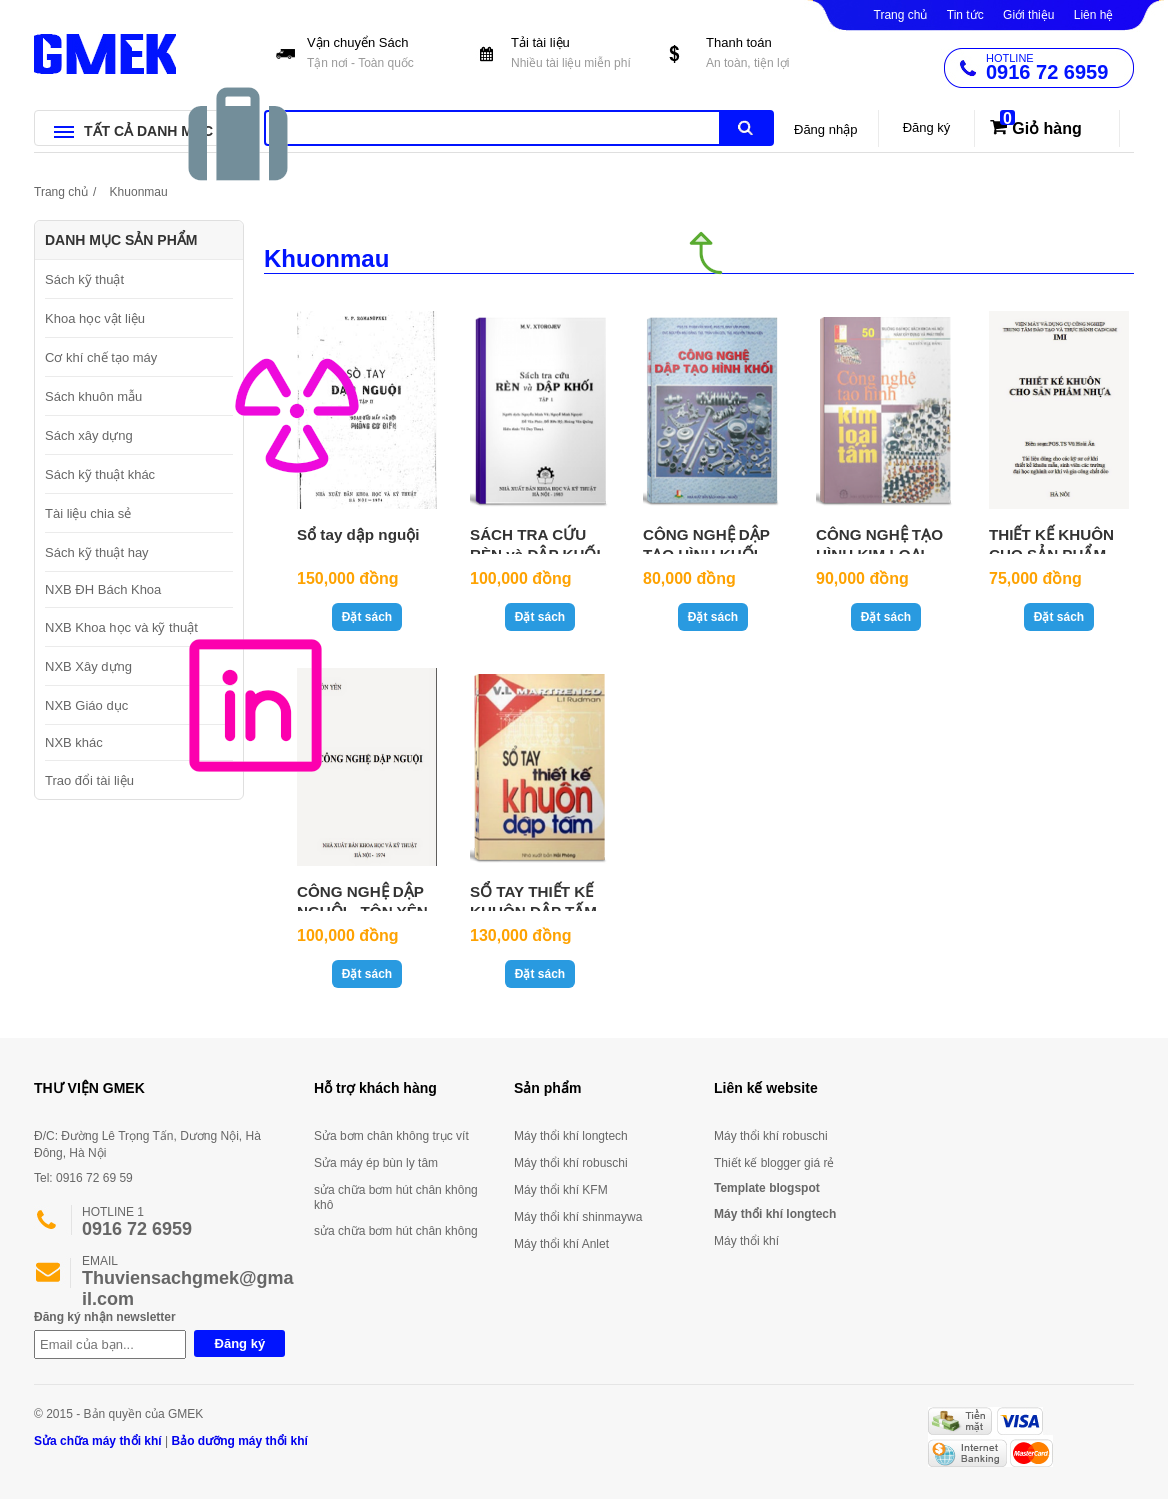  I want to click on go back and up in navigation, so click(706, 253).